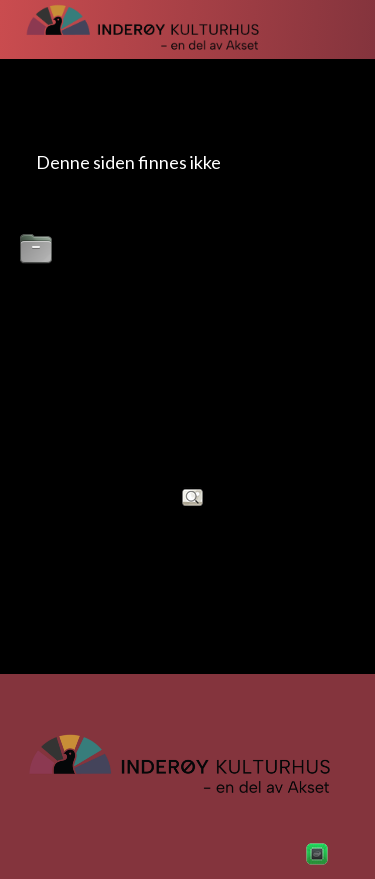  I want to click on open the file manager application, so click(36, 248).